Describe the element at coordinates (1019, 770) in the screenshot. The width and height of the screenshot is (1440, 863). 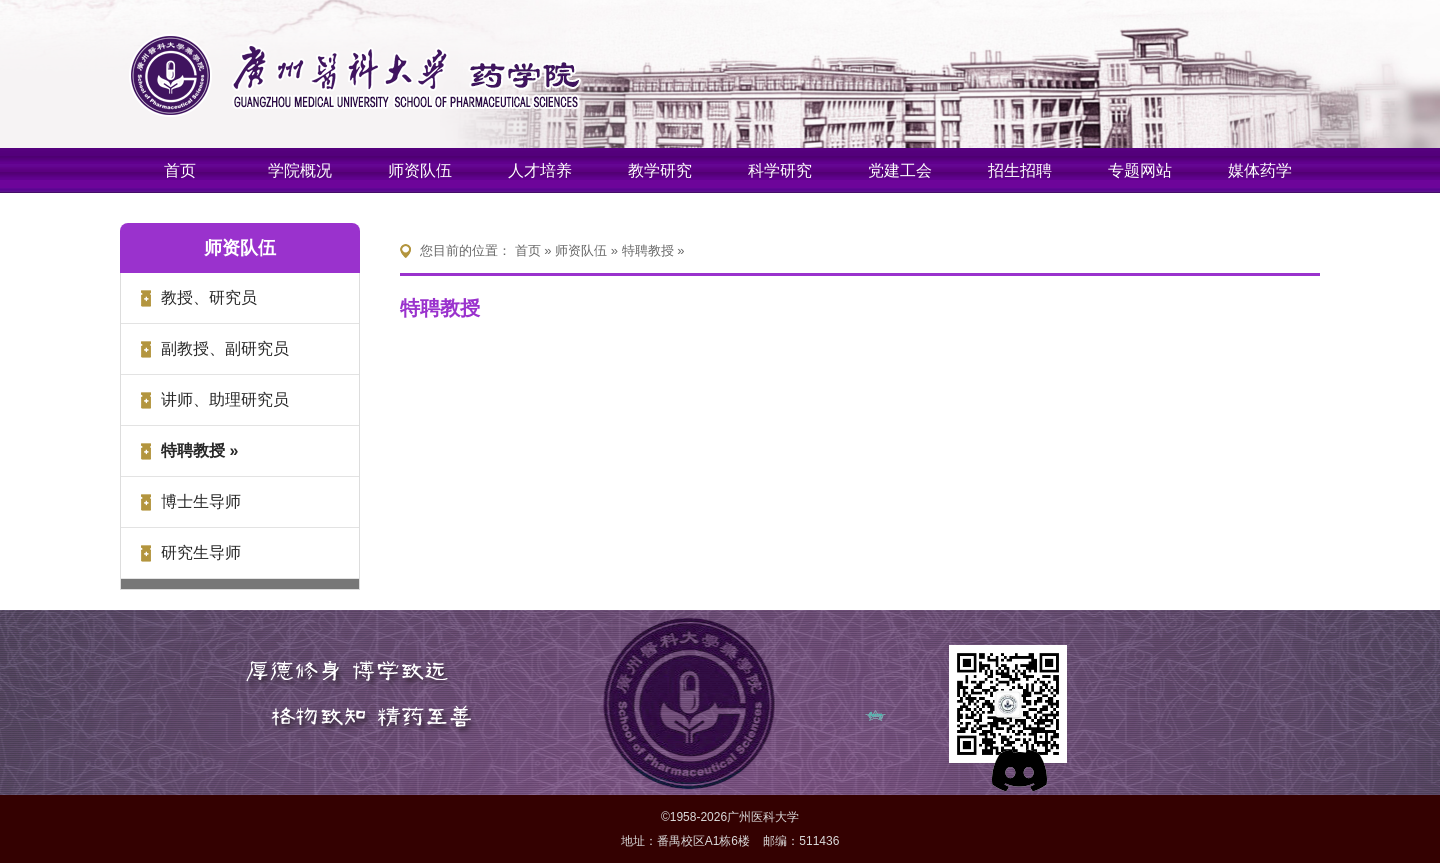
I see `open Discord app` at that location.